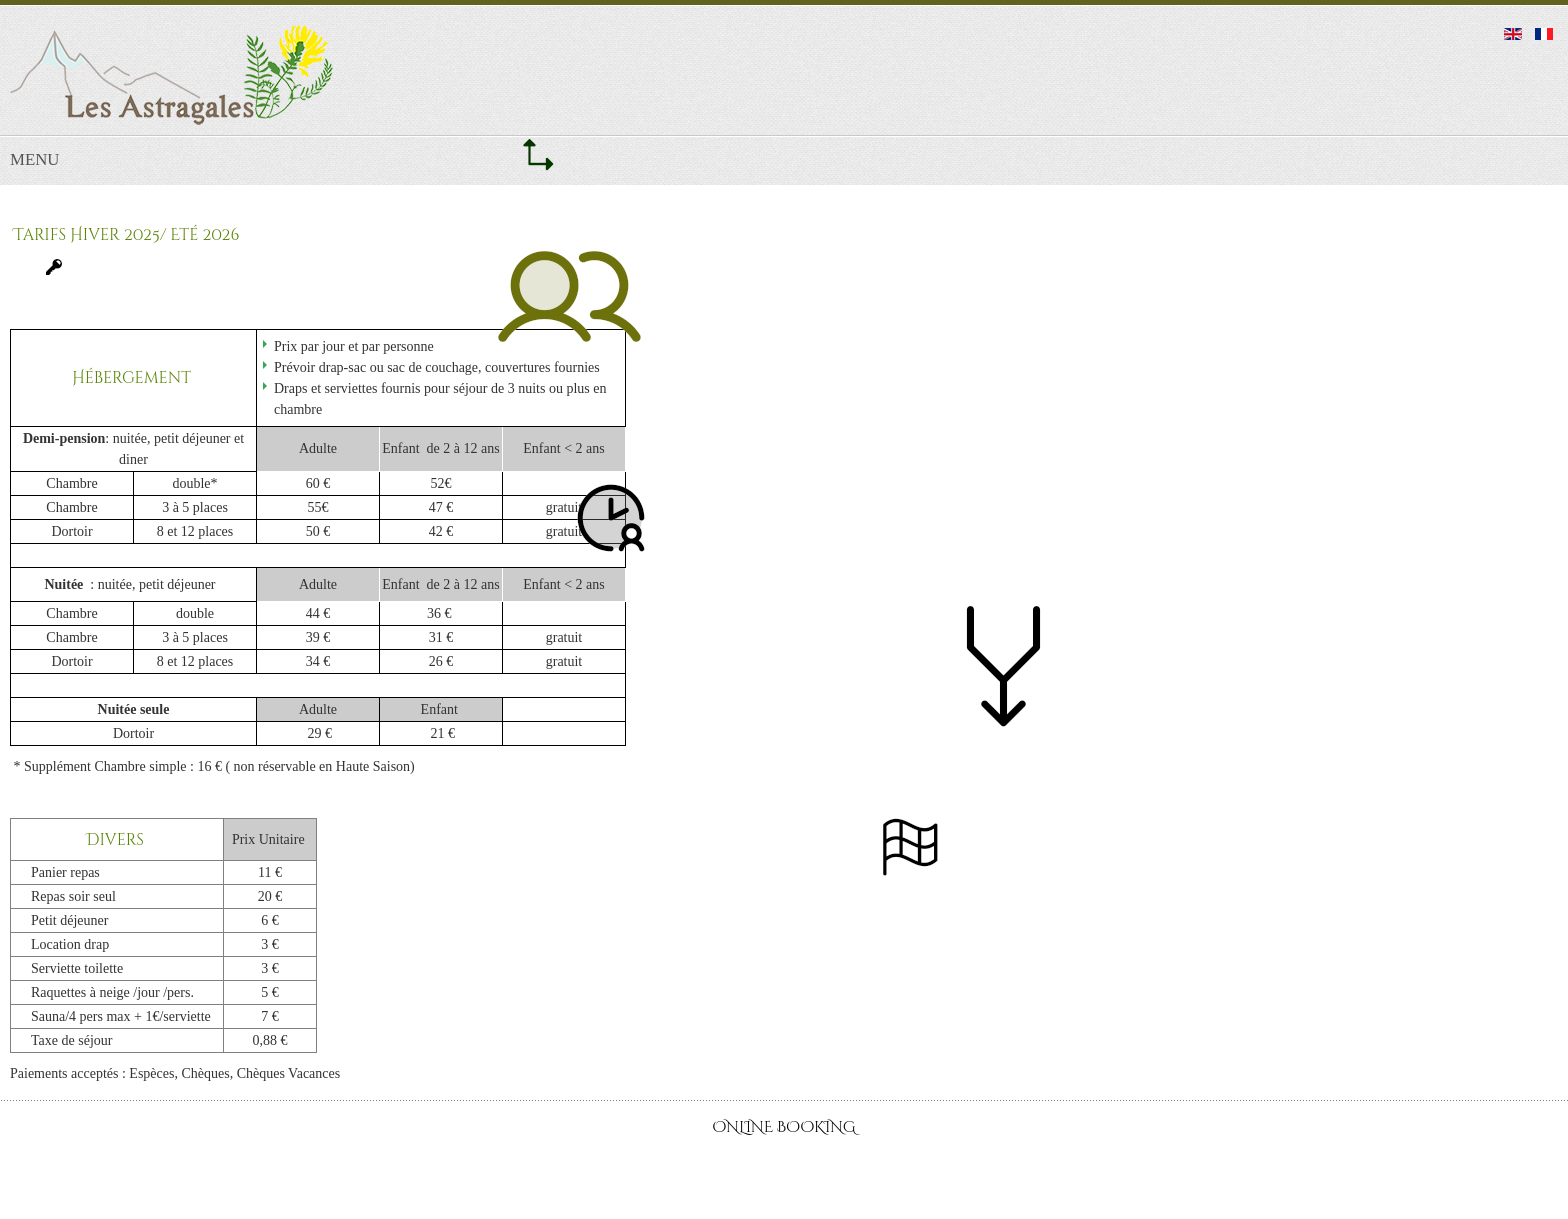 The height and width of the screenshot is (1219, 1568). What do you see at coordinates (1003, 661) in the screenshot?
I see `merge items or branches together` at bounding box center [1003, 661].